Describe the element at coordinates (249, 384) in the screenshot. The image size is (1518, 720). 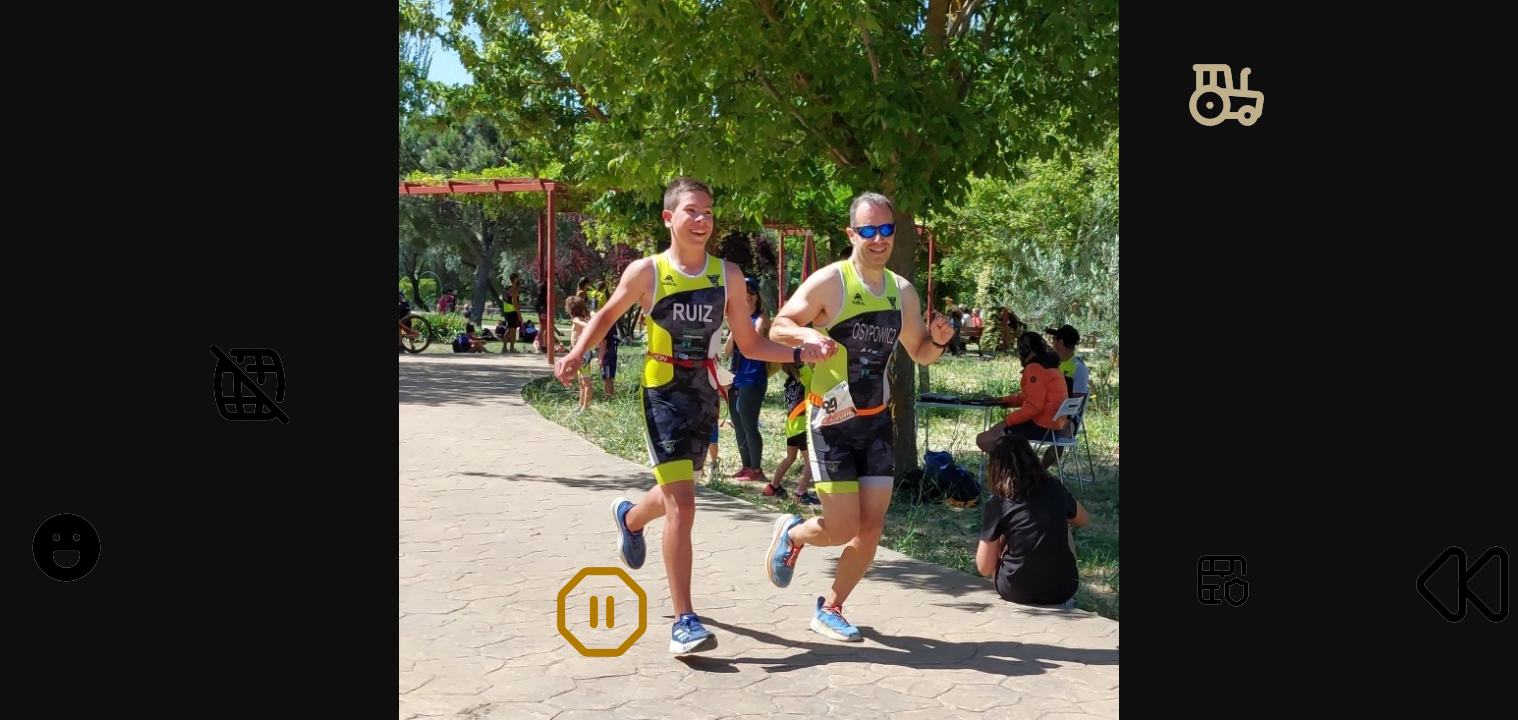
I see `indicates barrel or container is unavailable` at that location.